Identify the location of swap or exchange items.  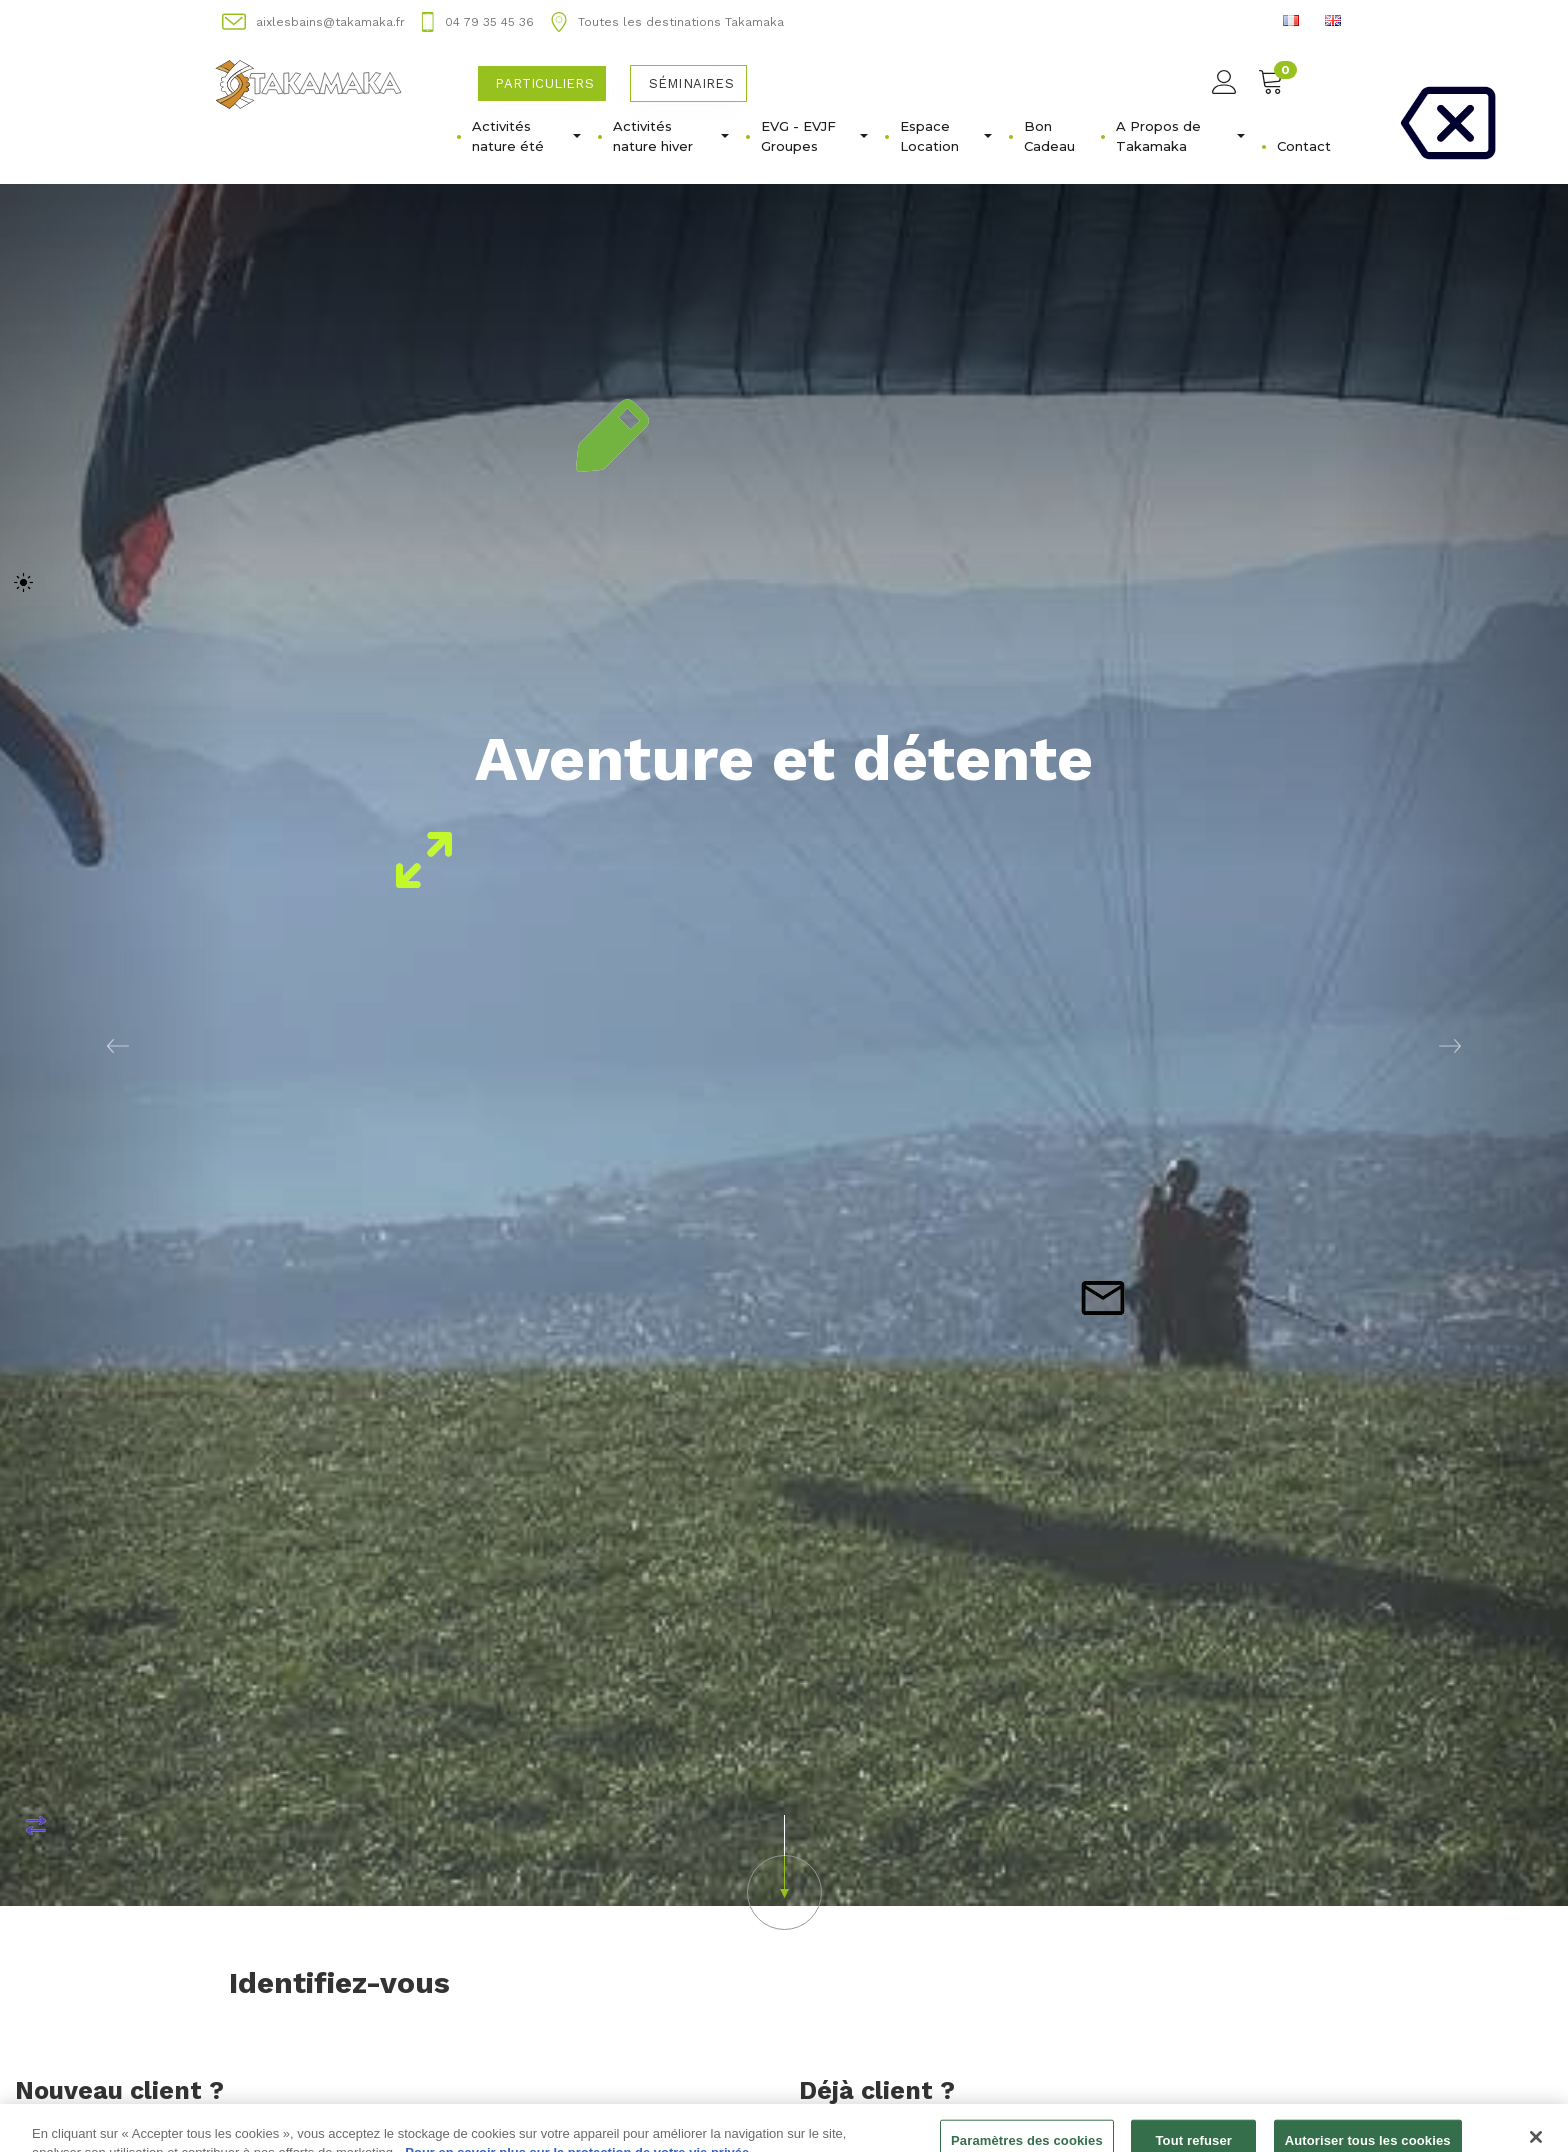
(36, 1825).